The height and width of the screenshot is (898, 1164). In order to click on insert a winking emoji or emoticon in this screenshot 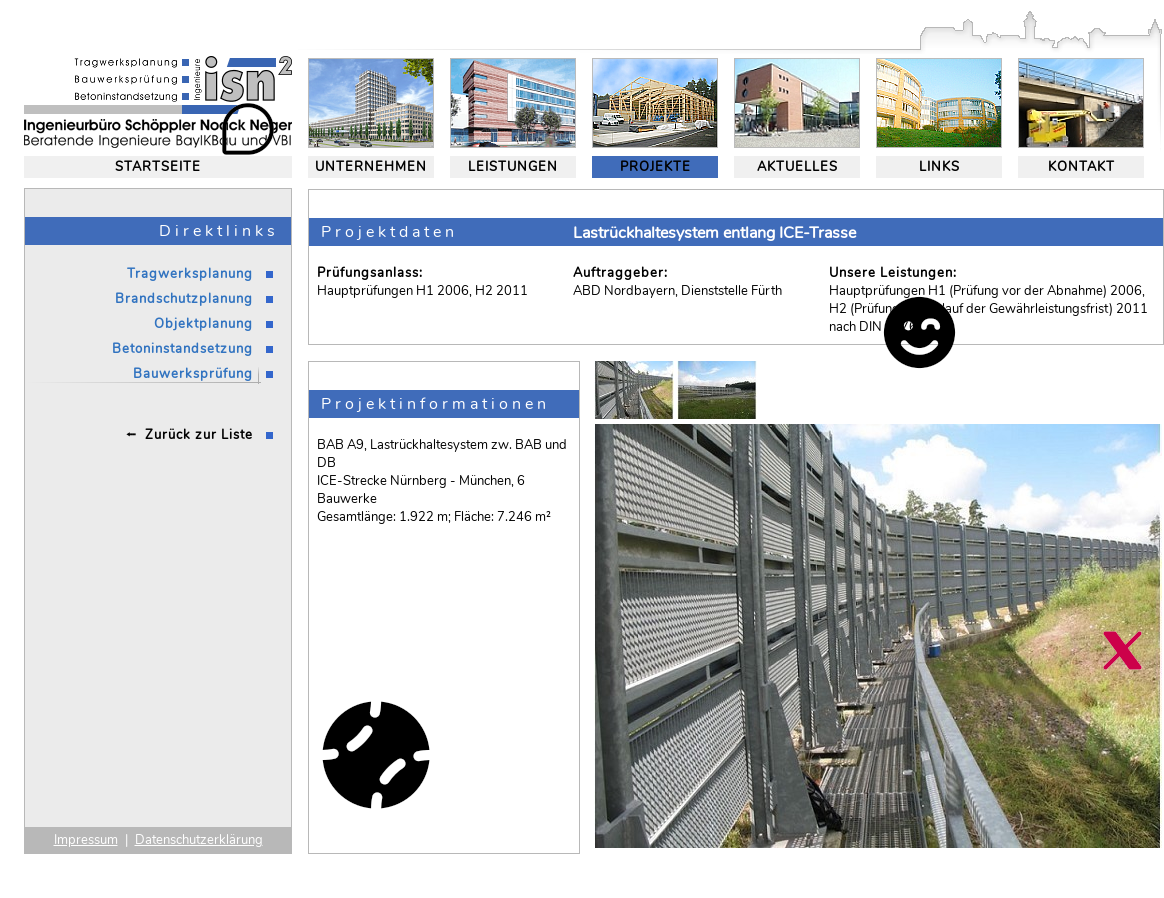, I will do `click(919, 332)`.